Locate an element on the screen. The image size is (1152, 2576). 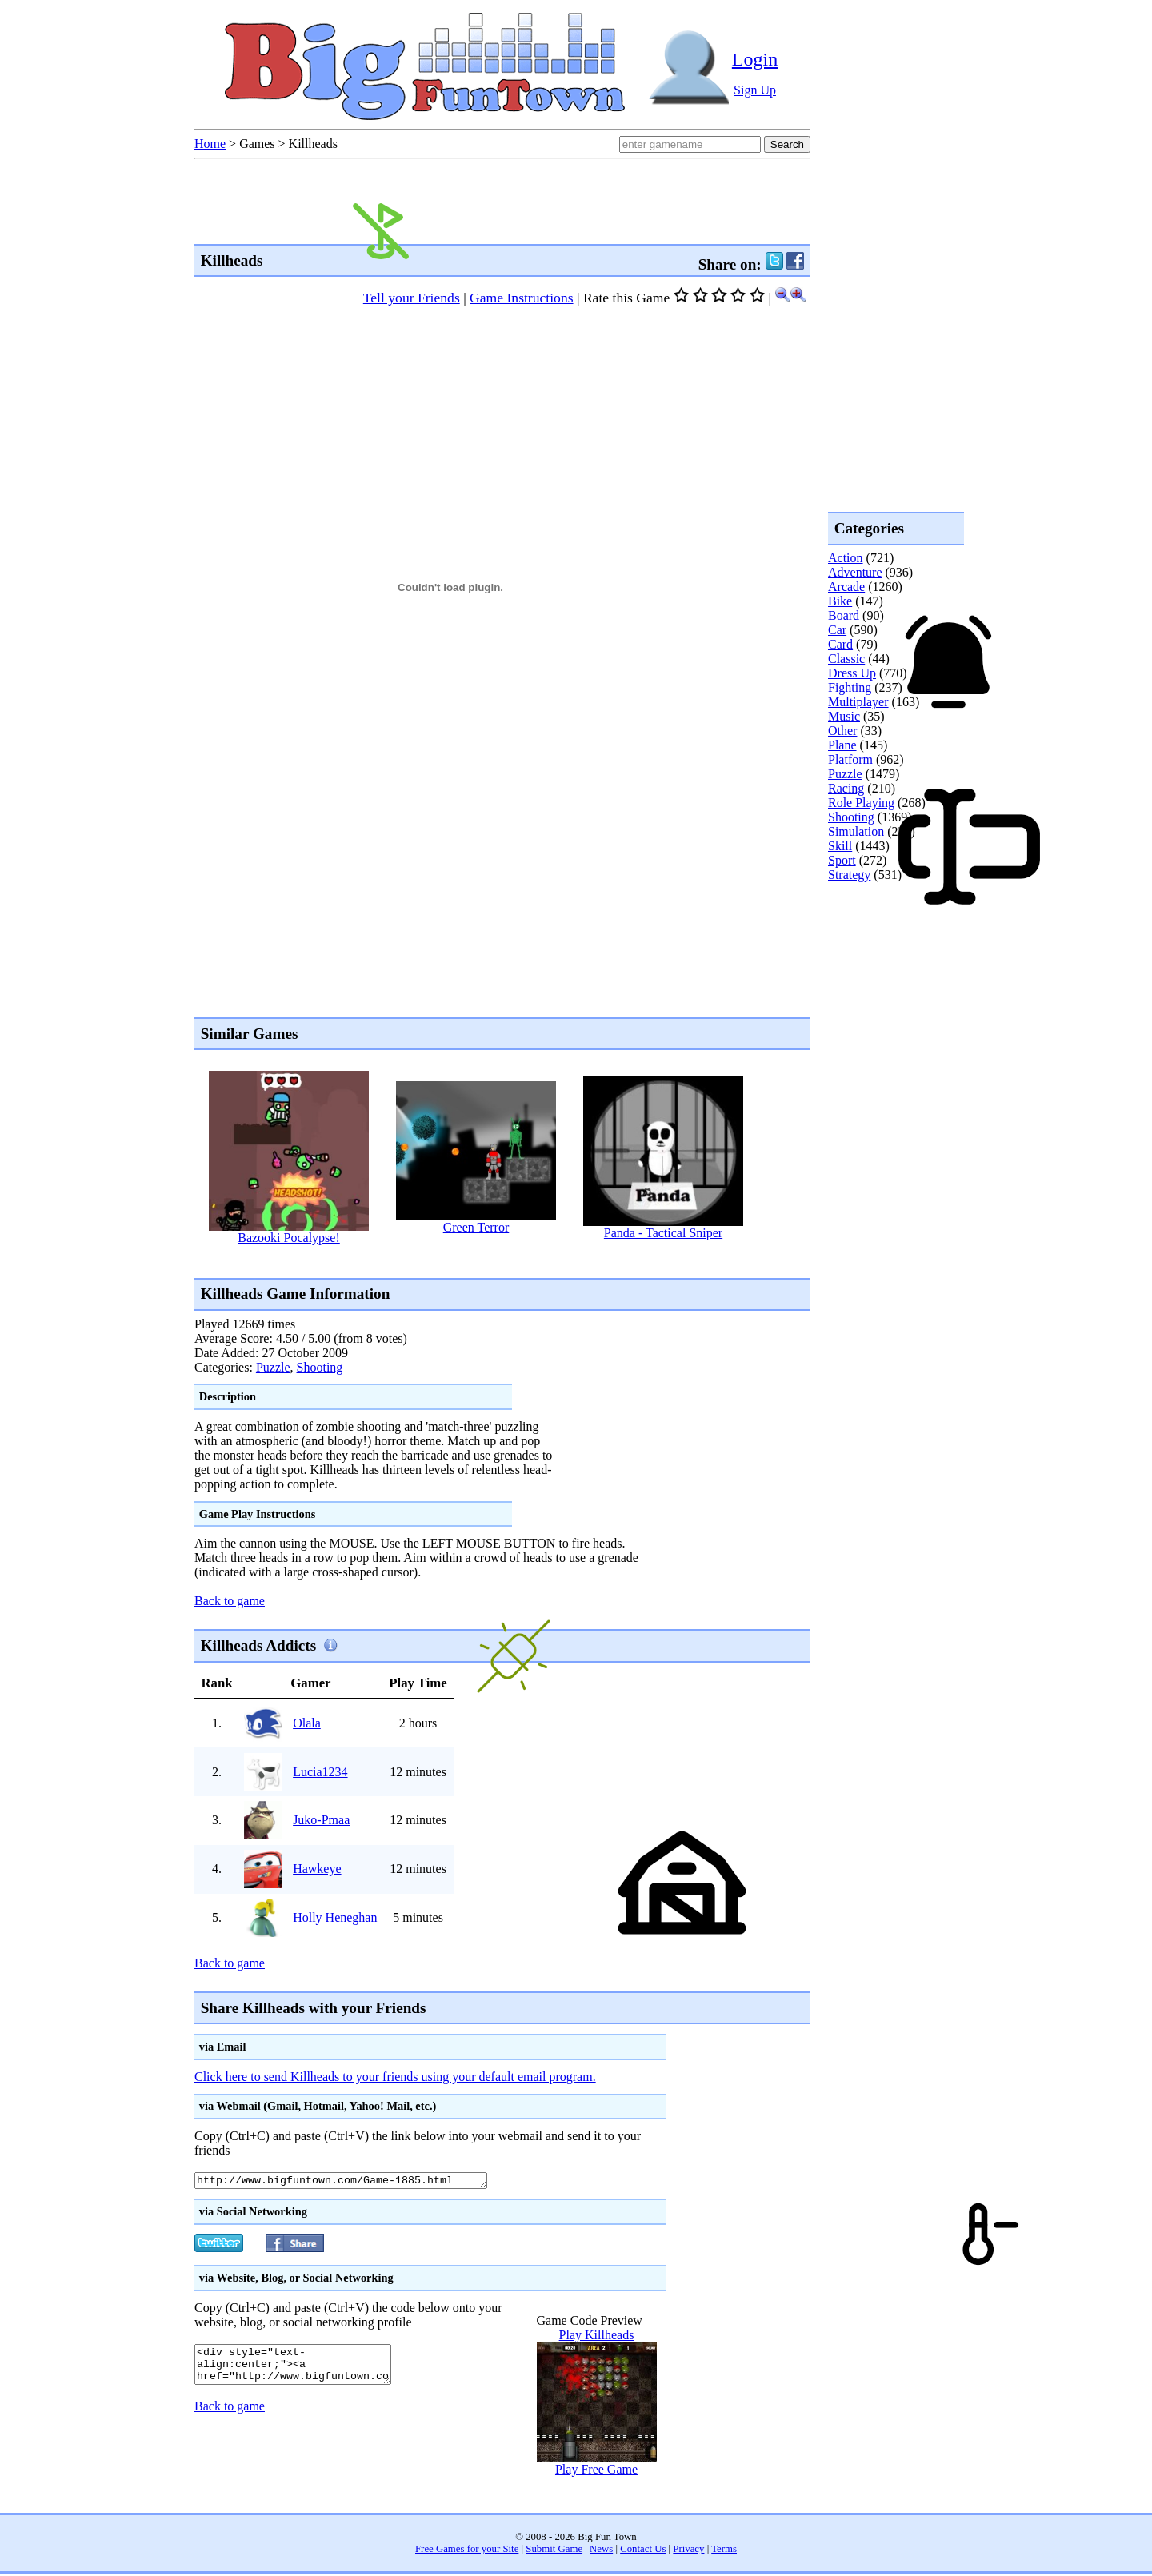
indicates an active connection established is located at coordinates (514, 1656).